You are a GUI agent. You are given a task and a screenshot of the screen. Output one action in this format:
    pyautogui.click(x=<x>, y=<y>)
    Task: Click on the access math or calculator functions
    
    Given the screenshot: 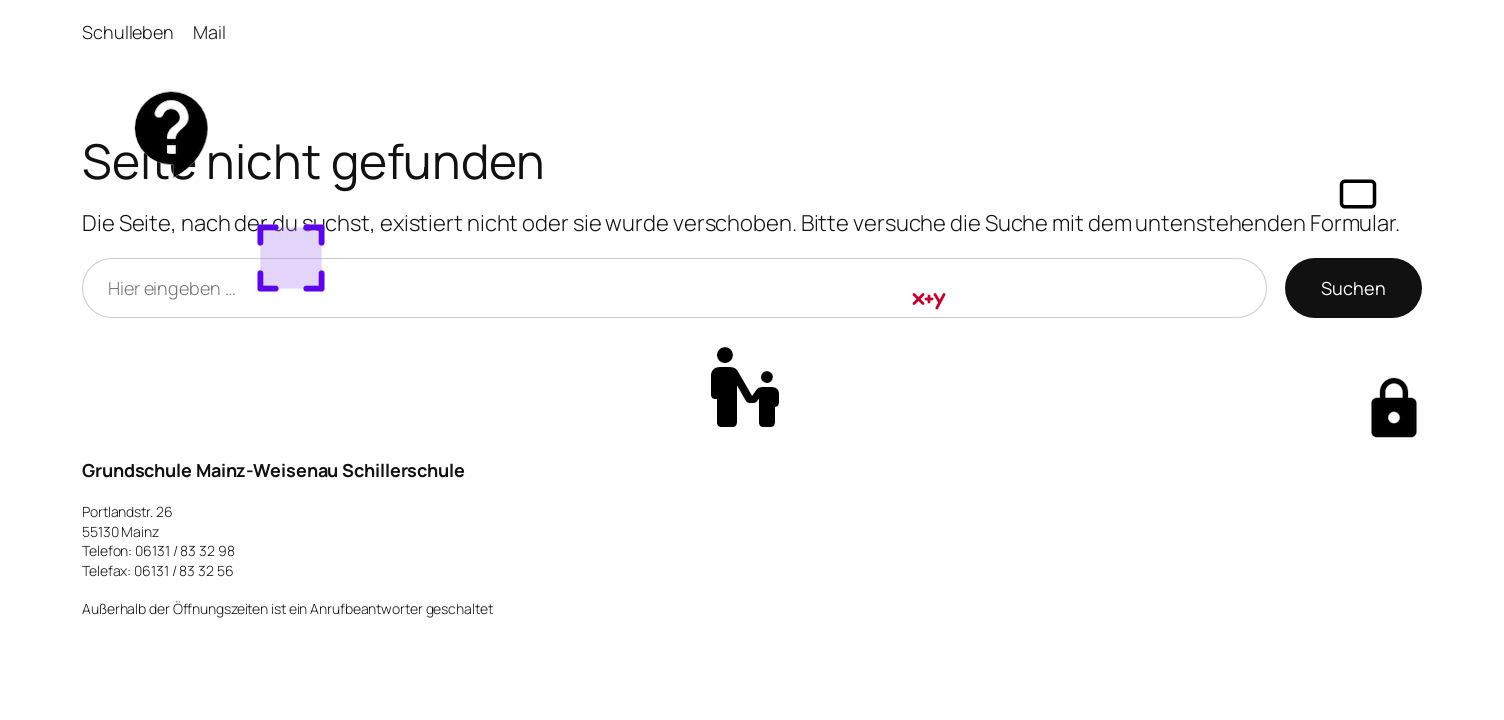 What is the action you would take?
    pyautogui.click(x=929, y=299)
    